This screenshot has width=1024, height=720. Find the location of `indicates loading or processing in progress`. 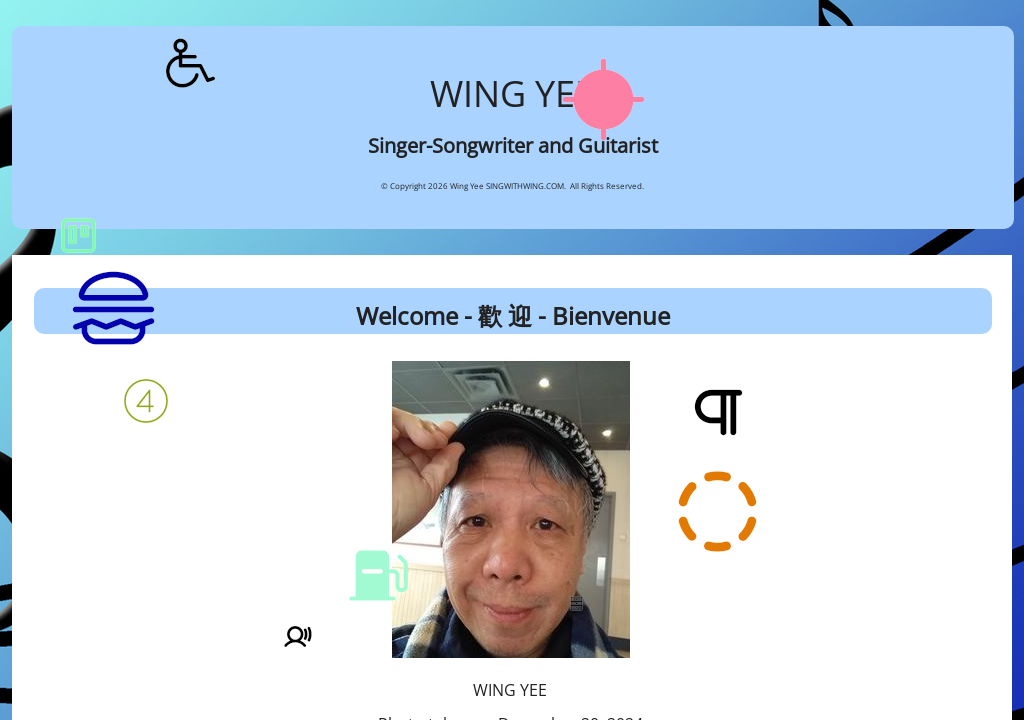

indicates loading or processing in progress is located at coordinates (717, 511).